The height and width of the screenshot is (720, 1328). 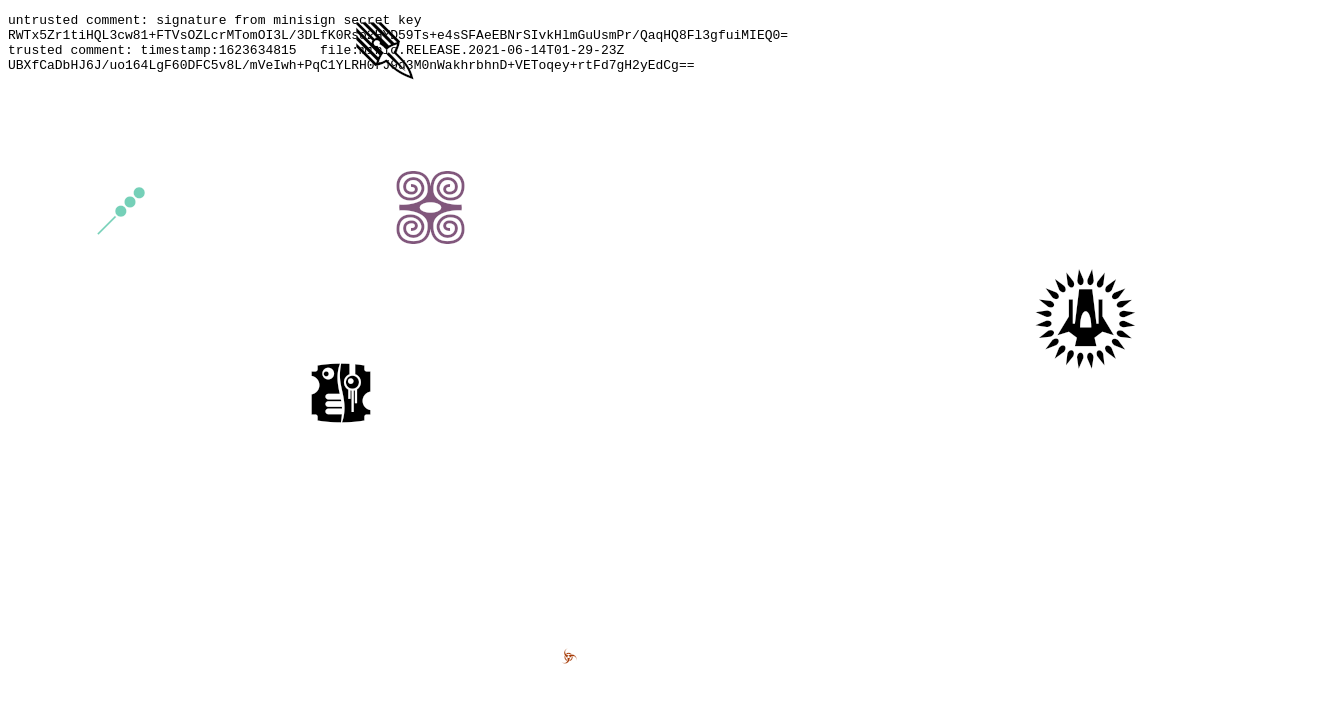 What do you see at coordinates (121, 211) in the screenshot?
I see `Japanese dango food item in a restaurant or food delivery app` at bounding box center [121, 211].